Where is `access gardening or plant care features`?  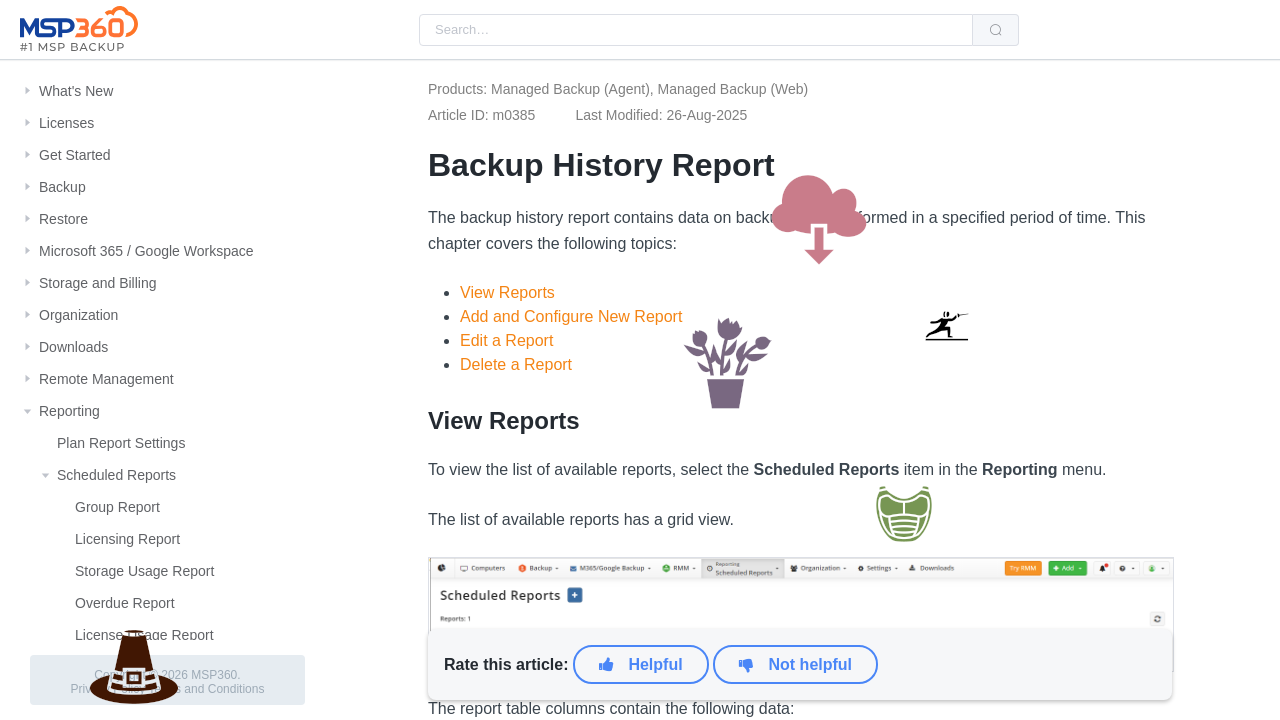 access gardening or plant care features is located at coordinates (726, 363).